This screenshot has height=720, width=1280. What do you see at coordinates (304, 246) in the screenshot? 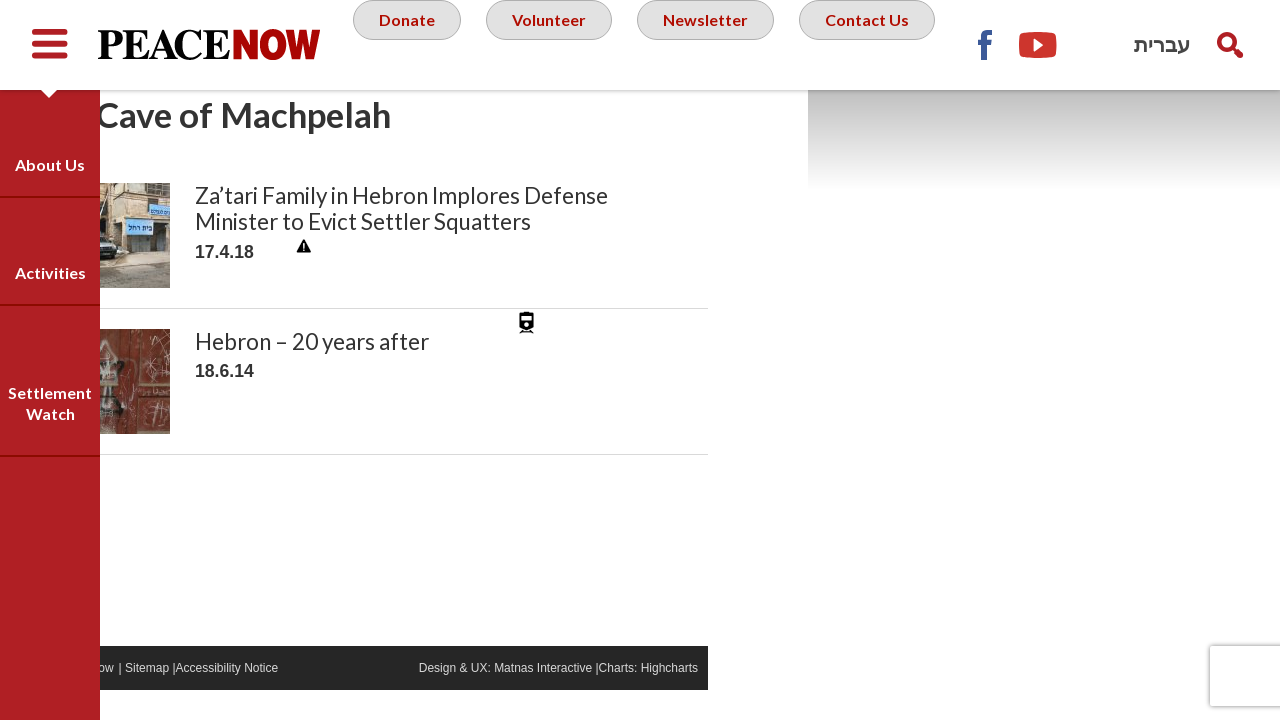
I see `indicates a warning or caution state` at bounding box center [304, 246].